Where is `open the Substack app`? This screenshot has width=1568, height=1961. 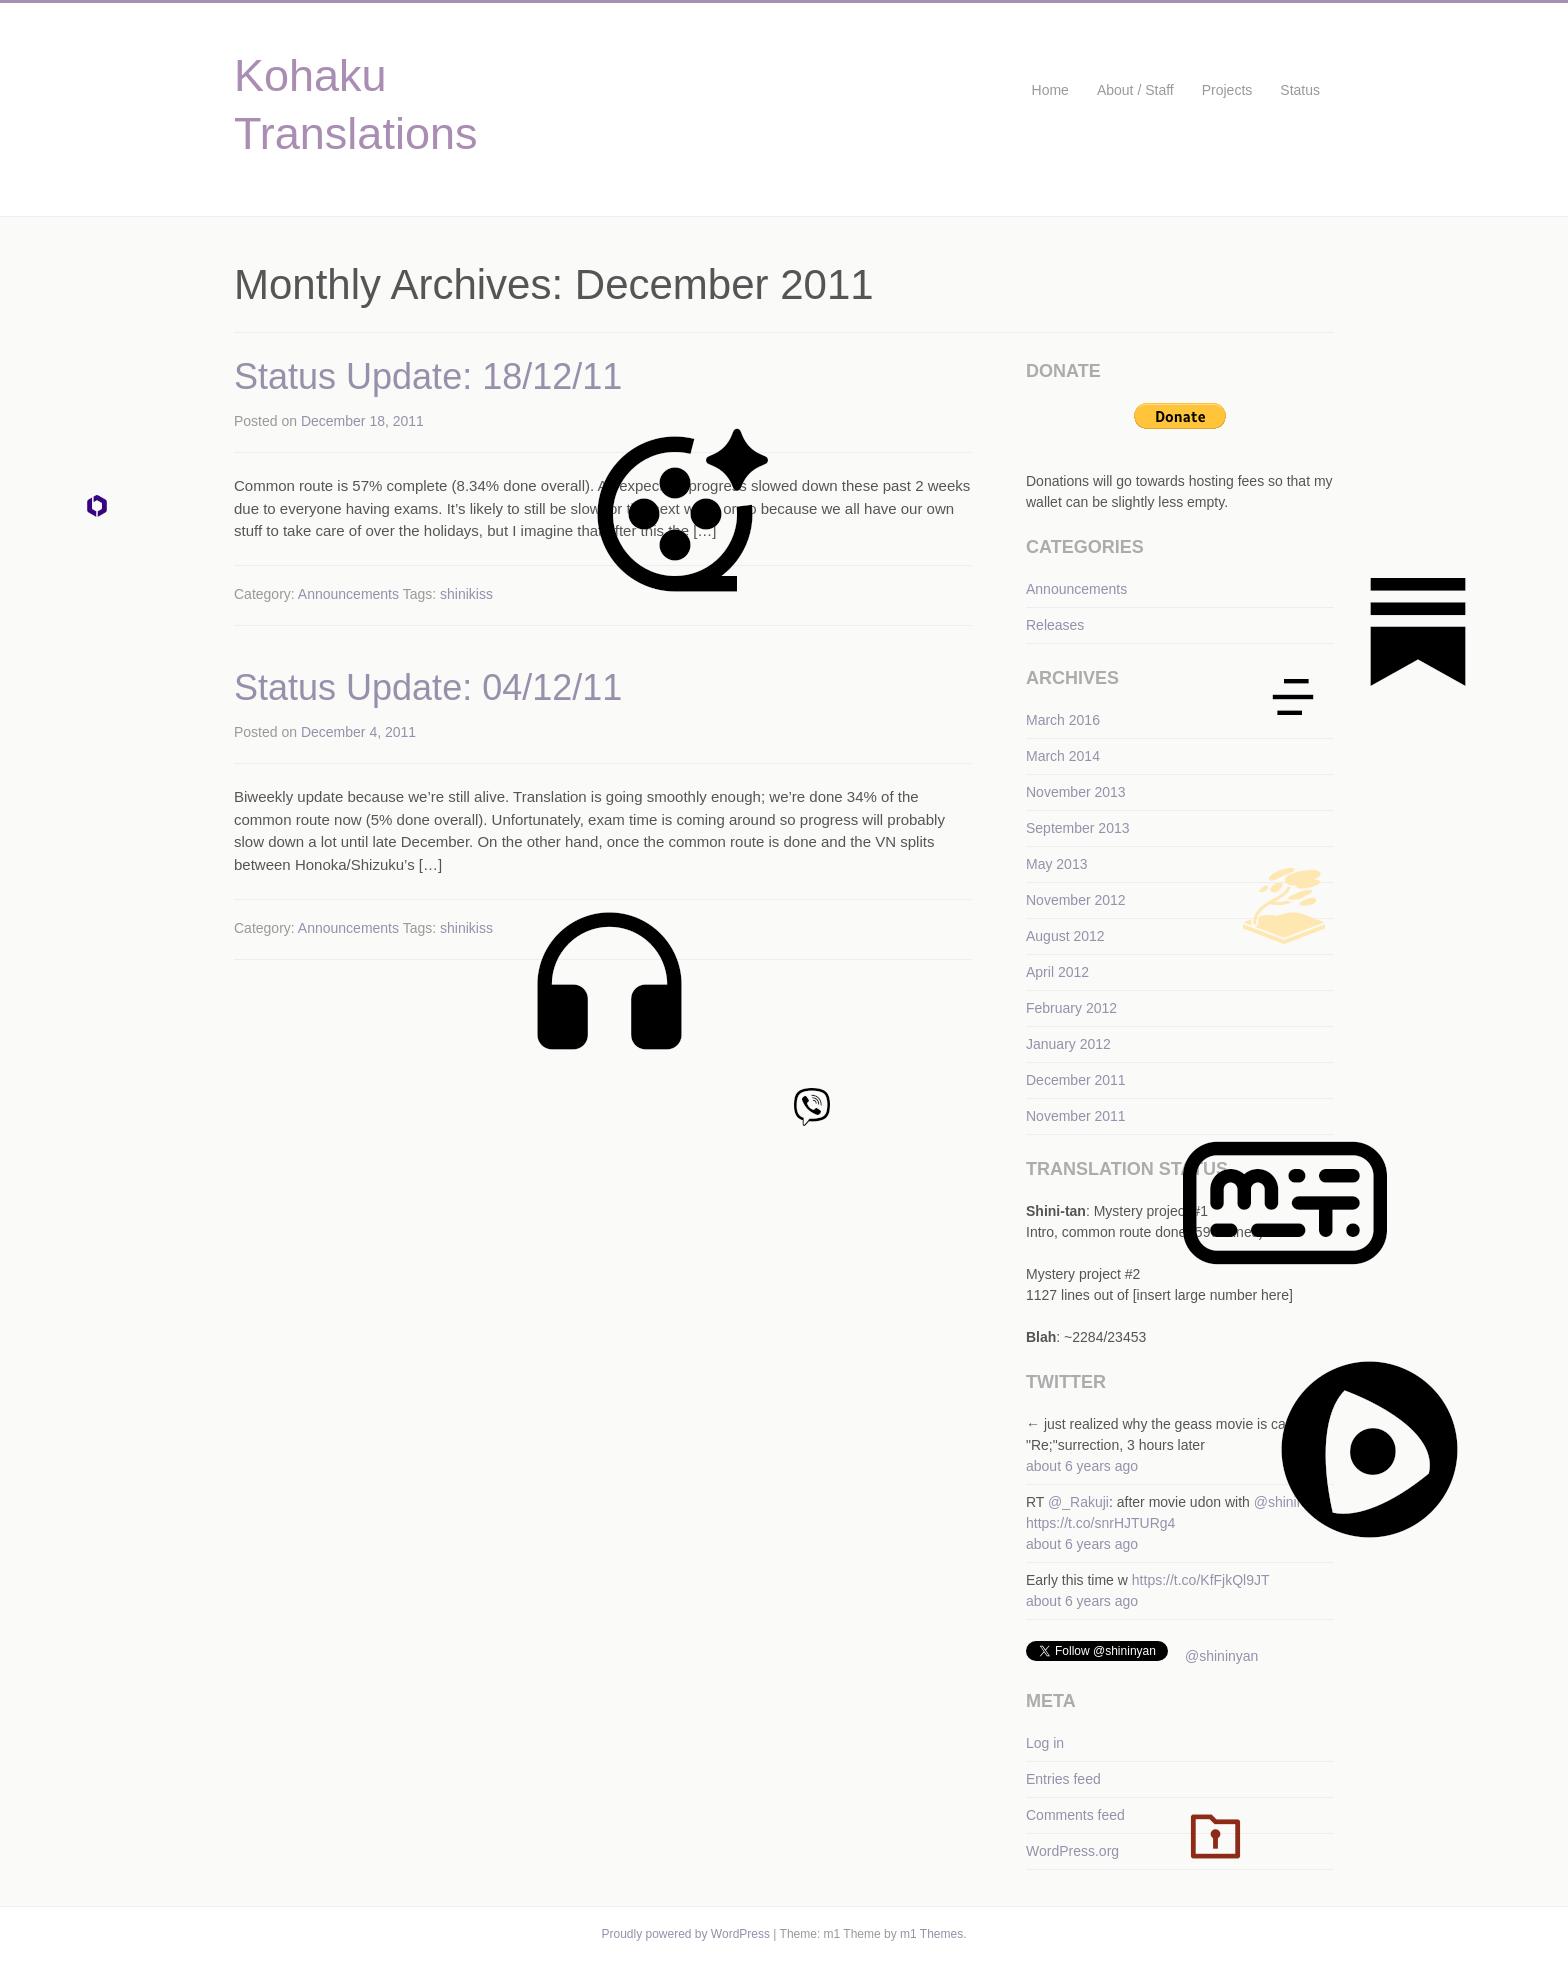
open the Substack app is located at coordinates (1418, 632).